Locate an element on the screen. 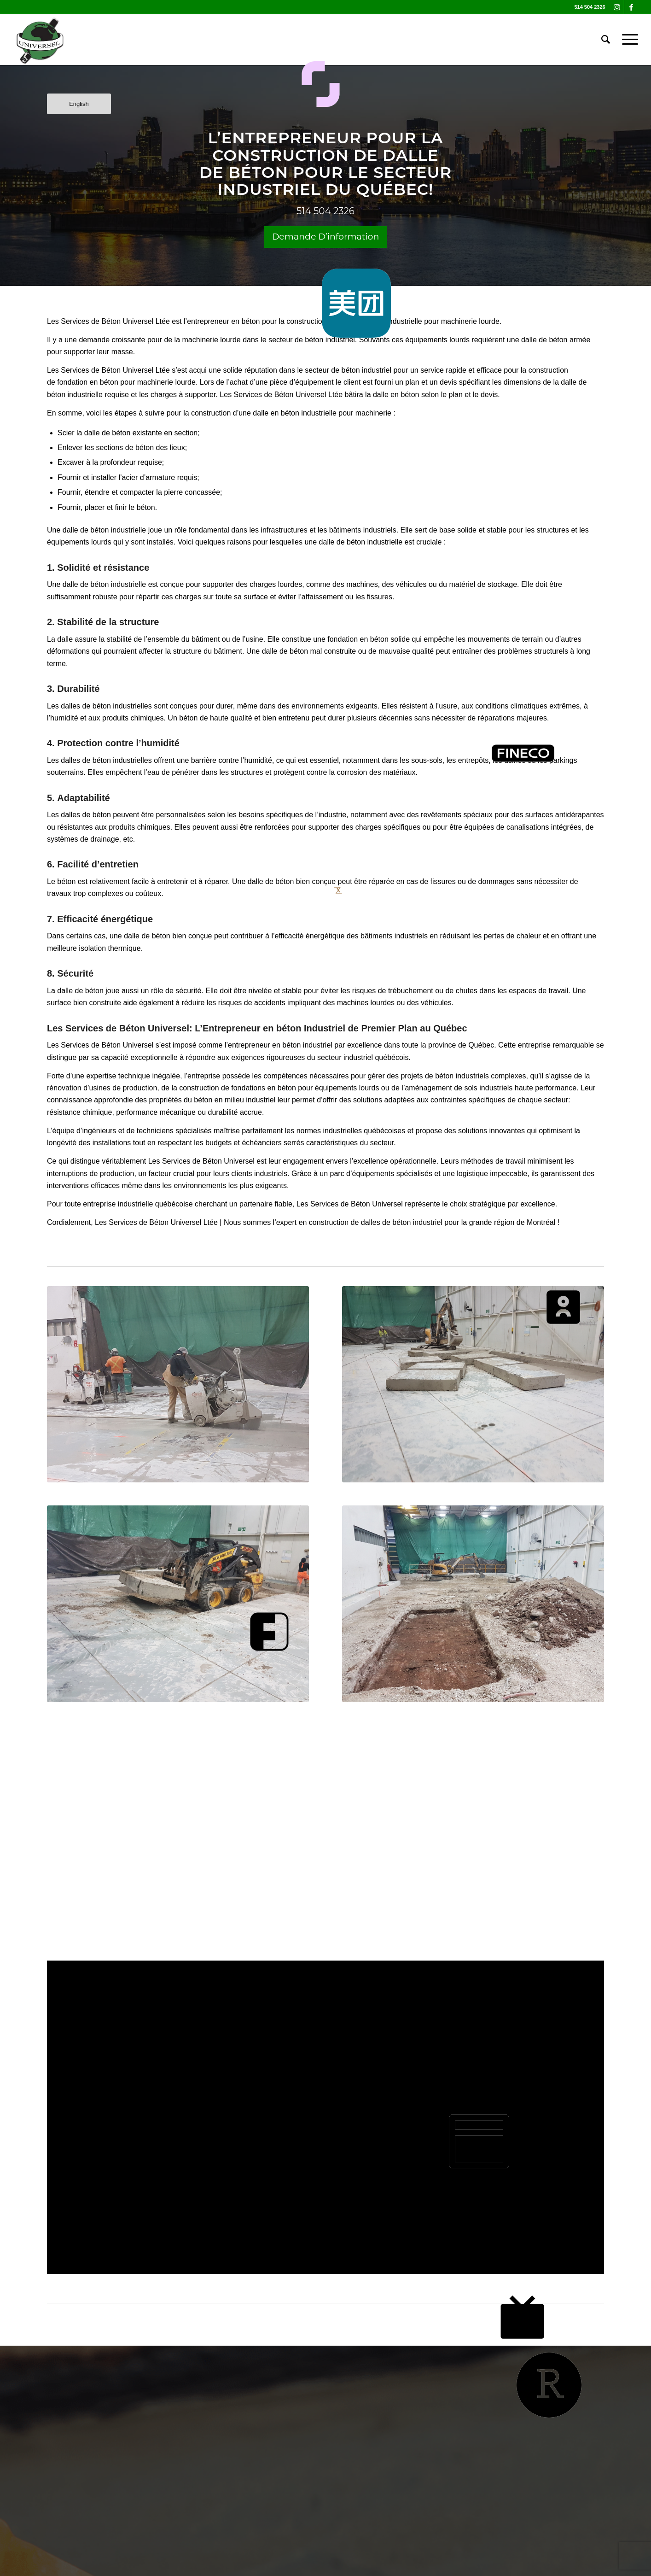  open the Fineco banking app is located at coordinates (523, 753).